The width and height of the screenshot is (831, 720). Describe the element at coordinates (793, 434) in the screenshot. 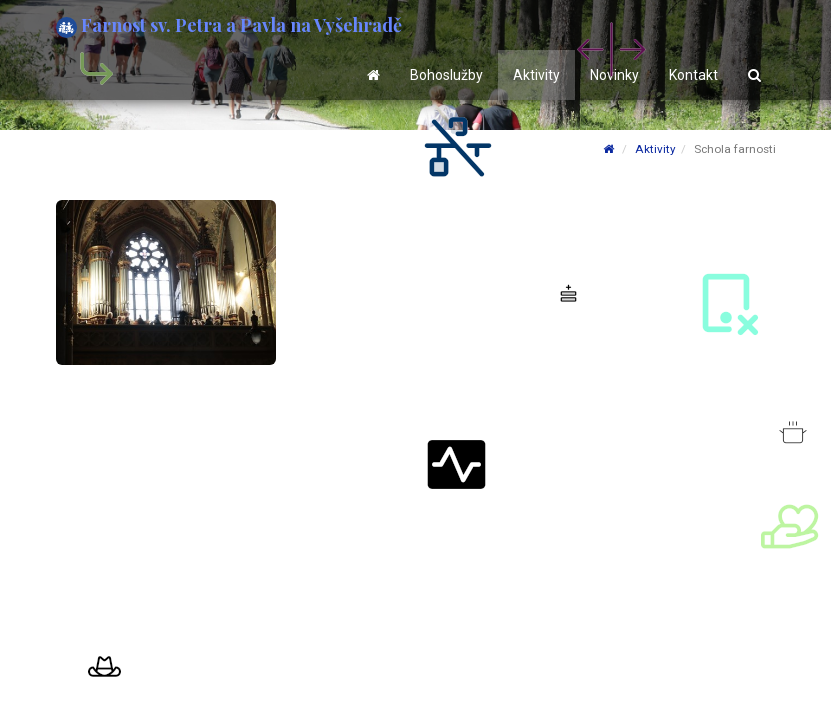

I see `access recipes or cooking features` at that location.